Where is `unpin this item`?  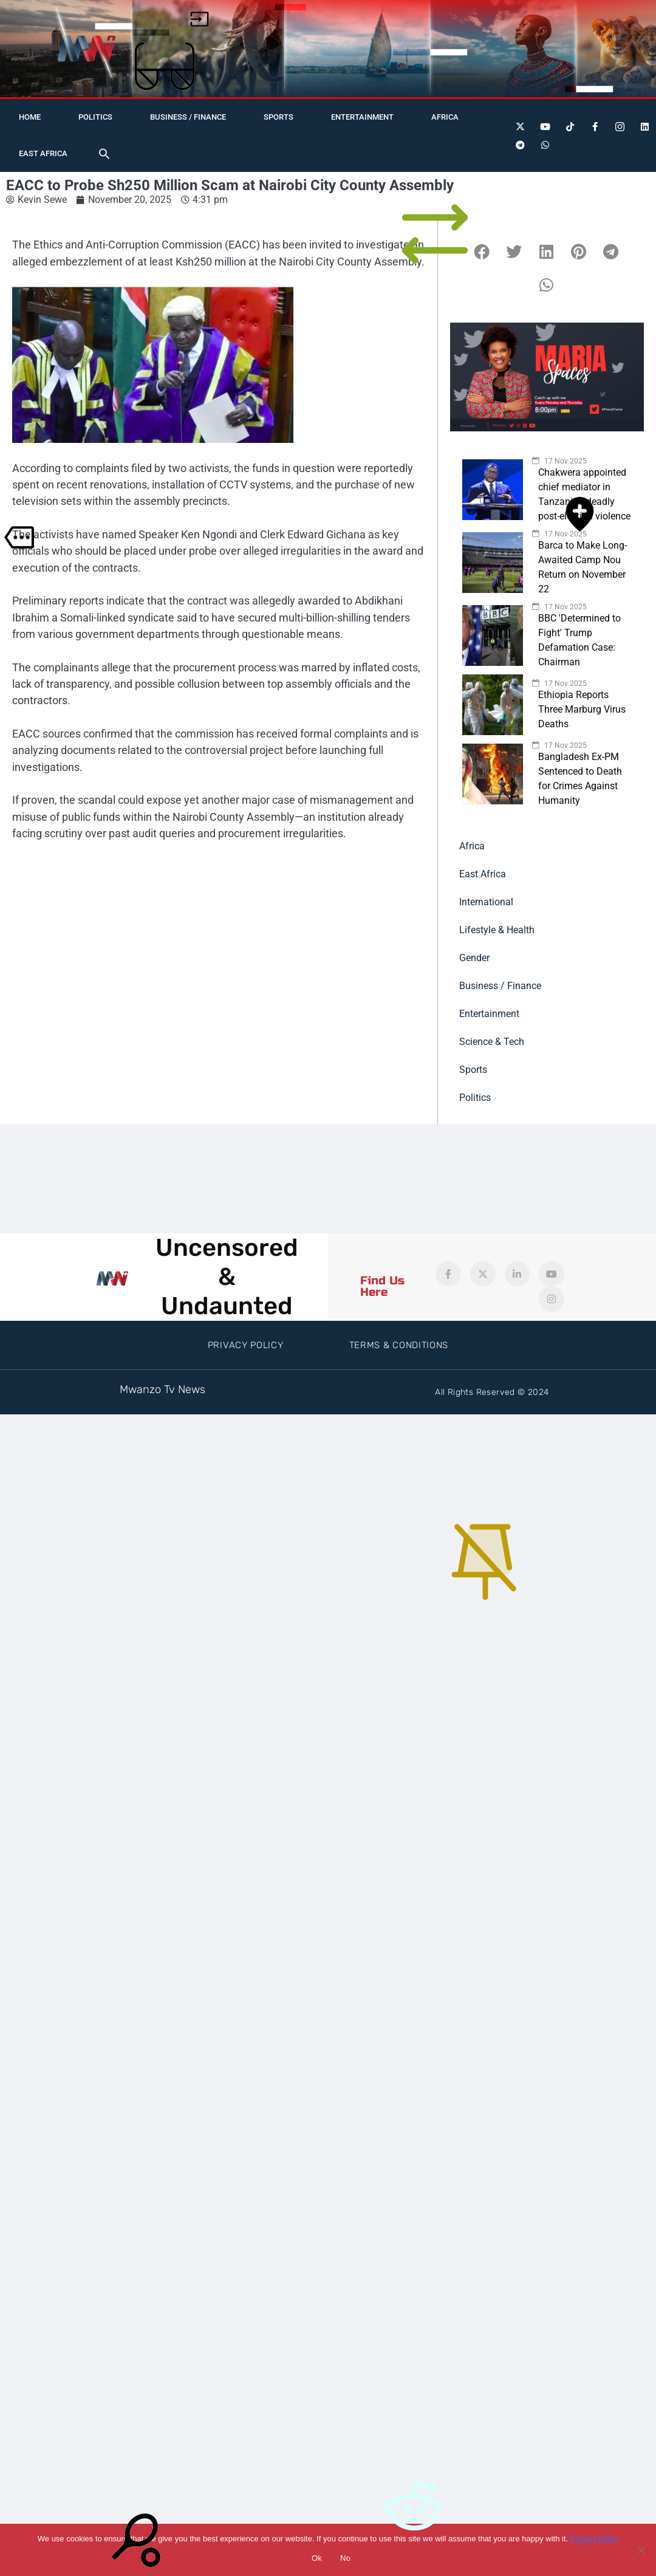 unpin this item is located at coordinates (485, 1558).